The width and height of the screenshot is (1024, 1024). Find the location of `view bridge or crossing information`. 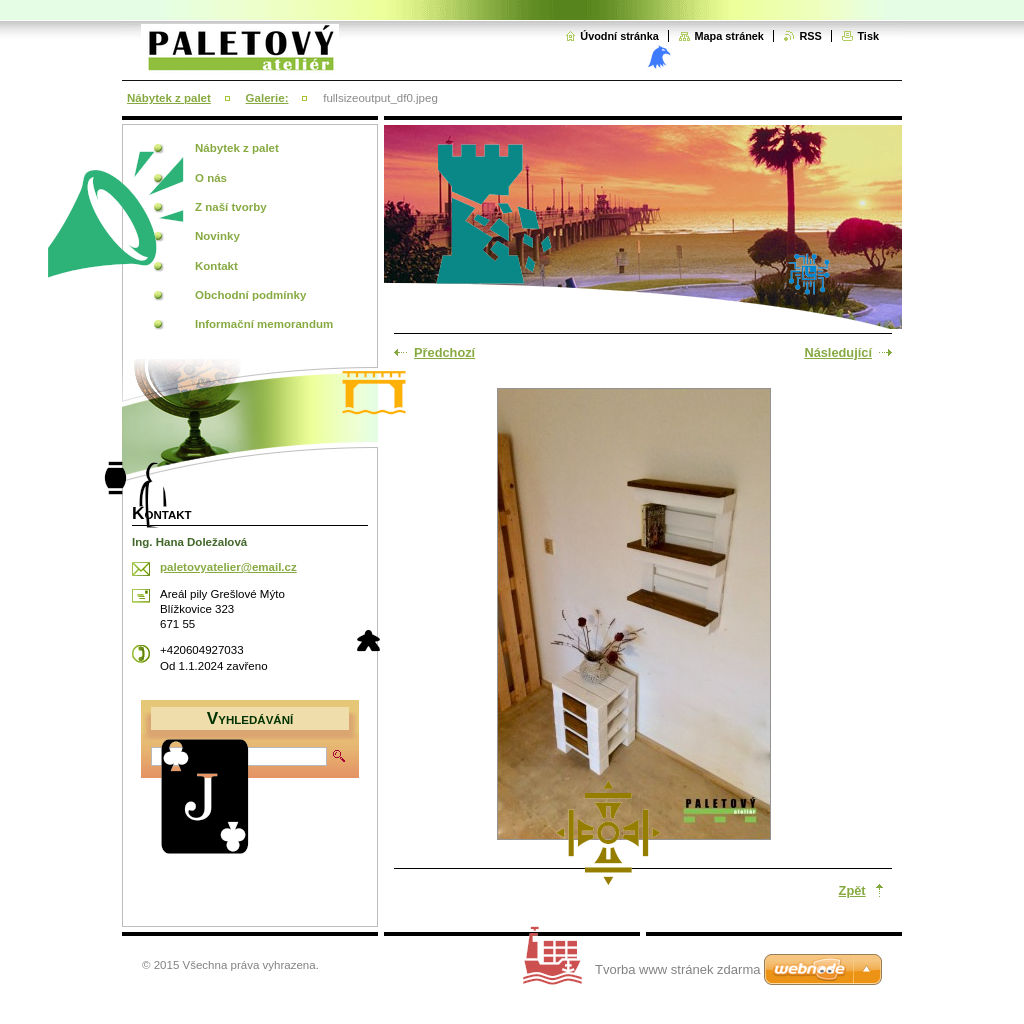

view bridge or crossing information is located at coordinates (374, 385).